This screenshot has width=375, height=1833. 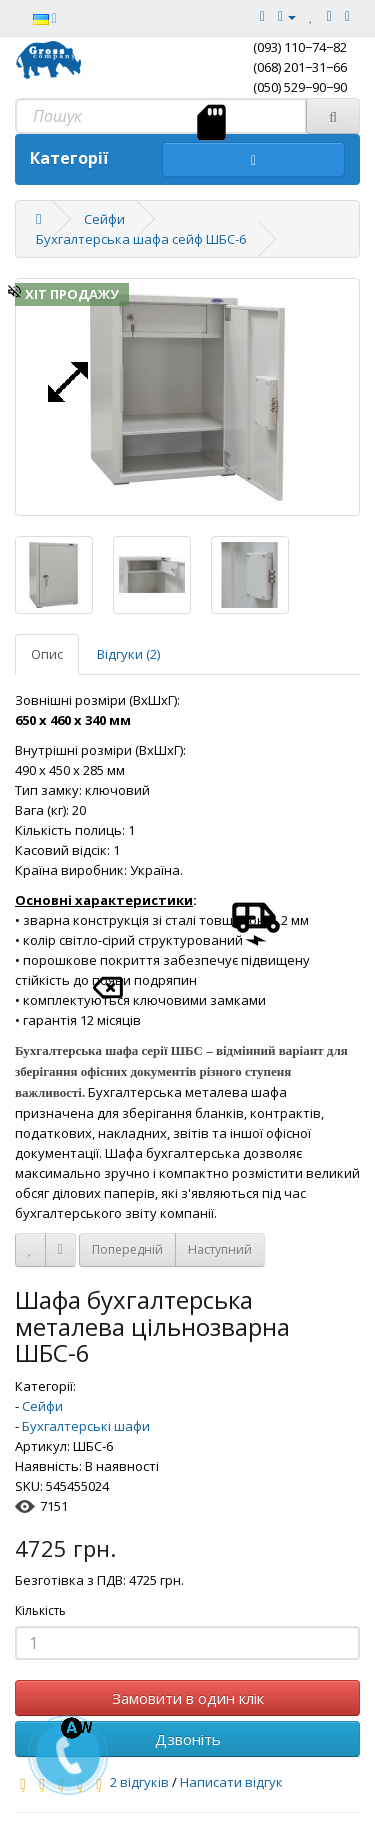 I want to click on access SD card storage, so click(x=211, y=122).